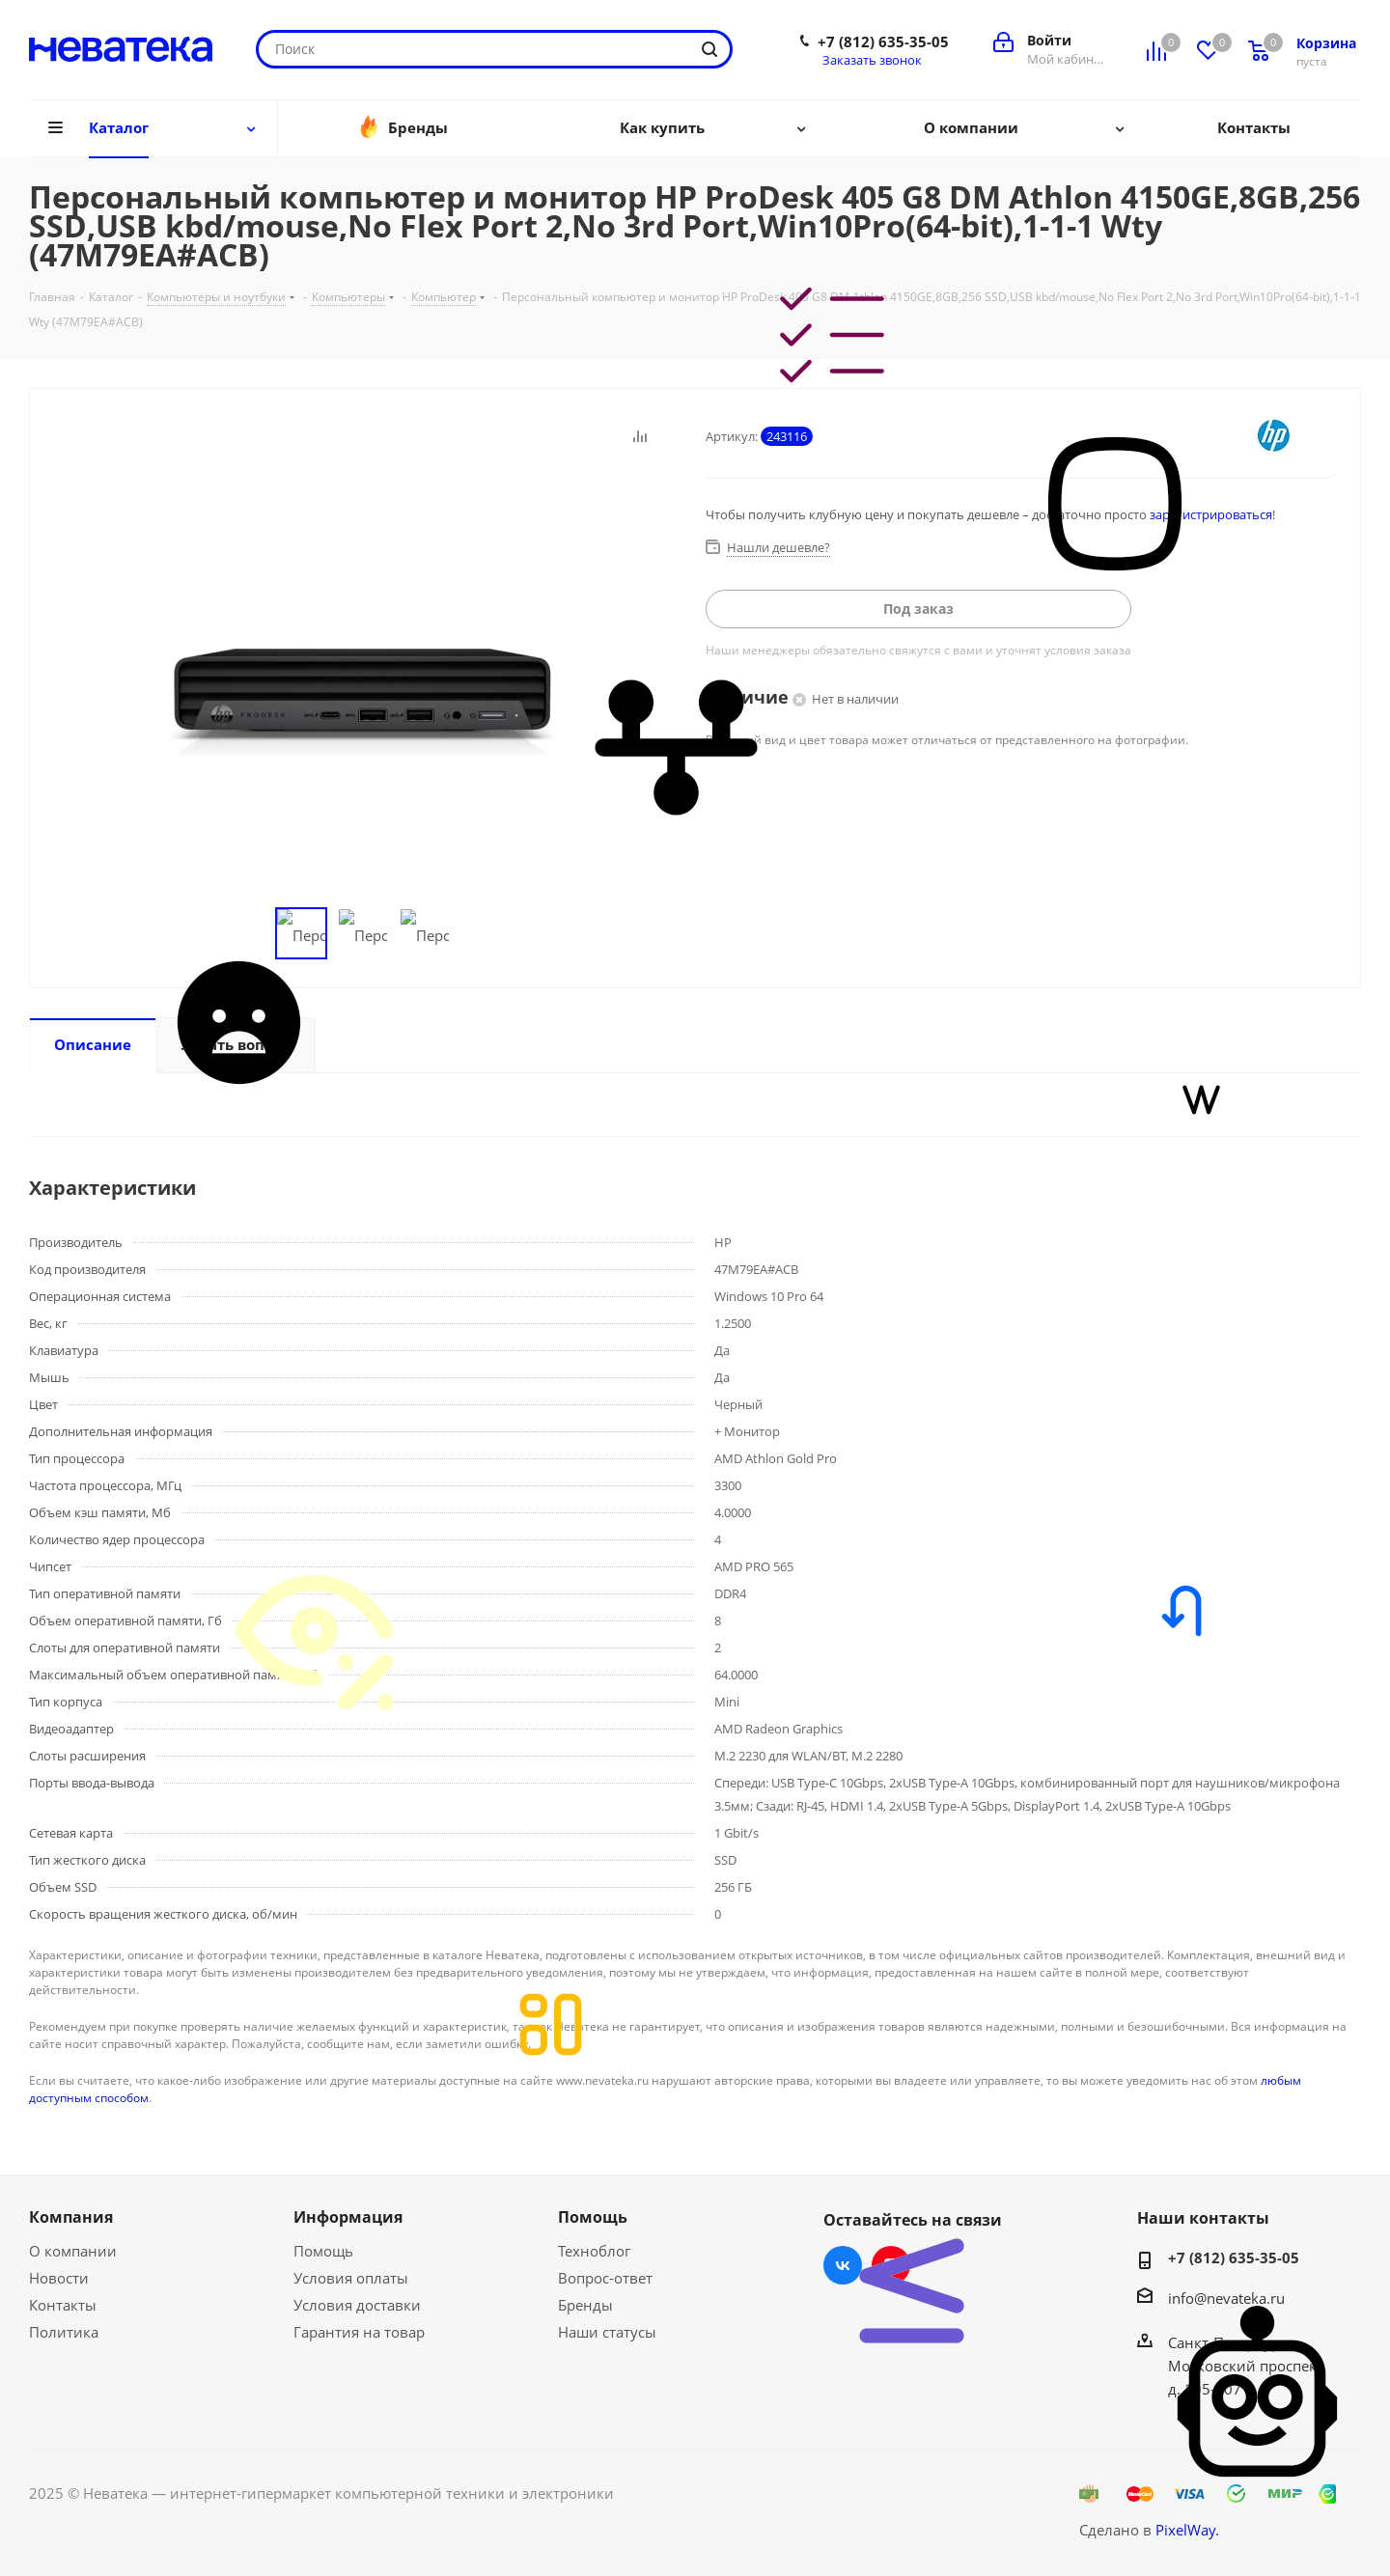 The width and height of the screenshot is (1390, 2576). What do you see at coordinates (550, 2024) in the screenshot?
I see `switch to layout view` at bounding box center [550, 2024].